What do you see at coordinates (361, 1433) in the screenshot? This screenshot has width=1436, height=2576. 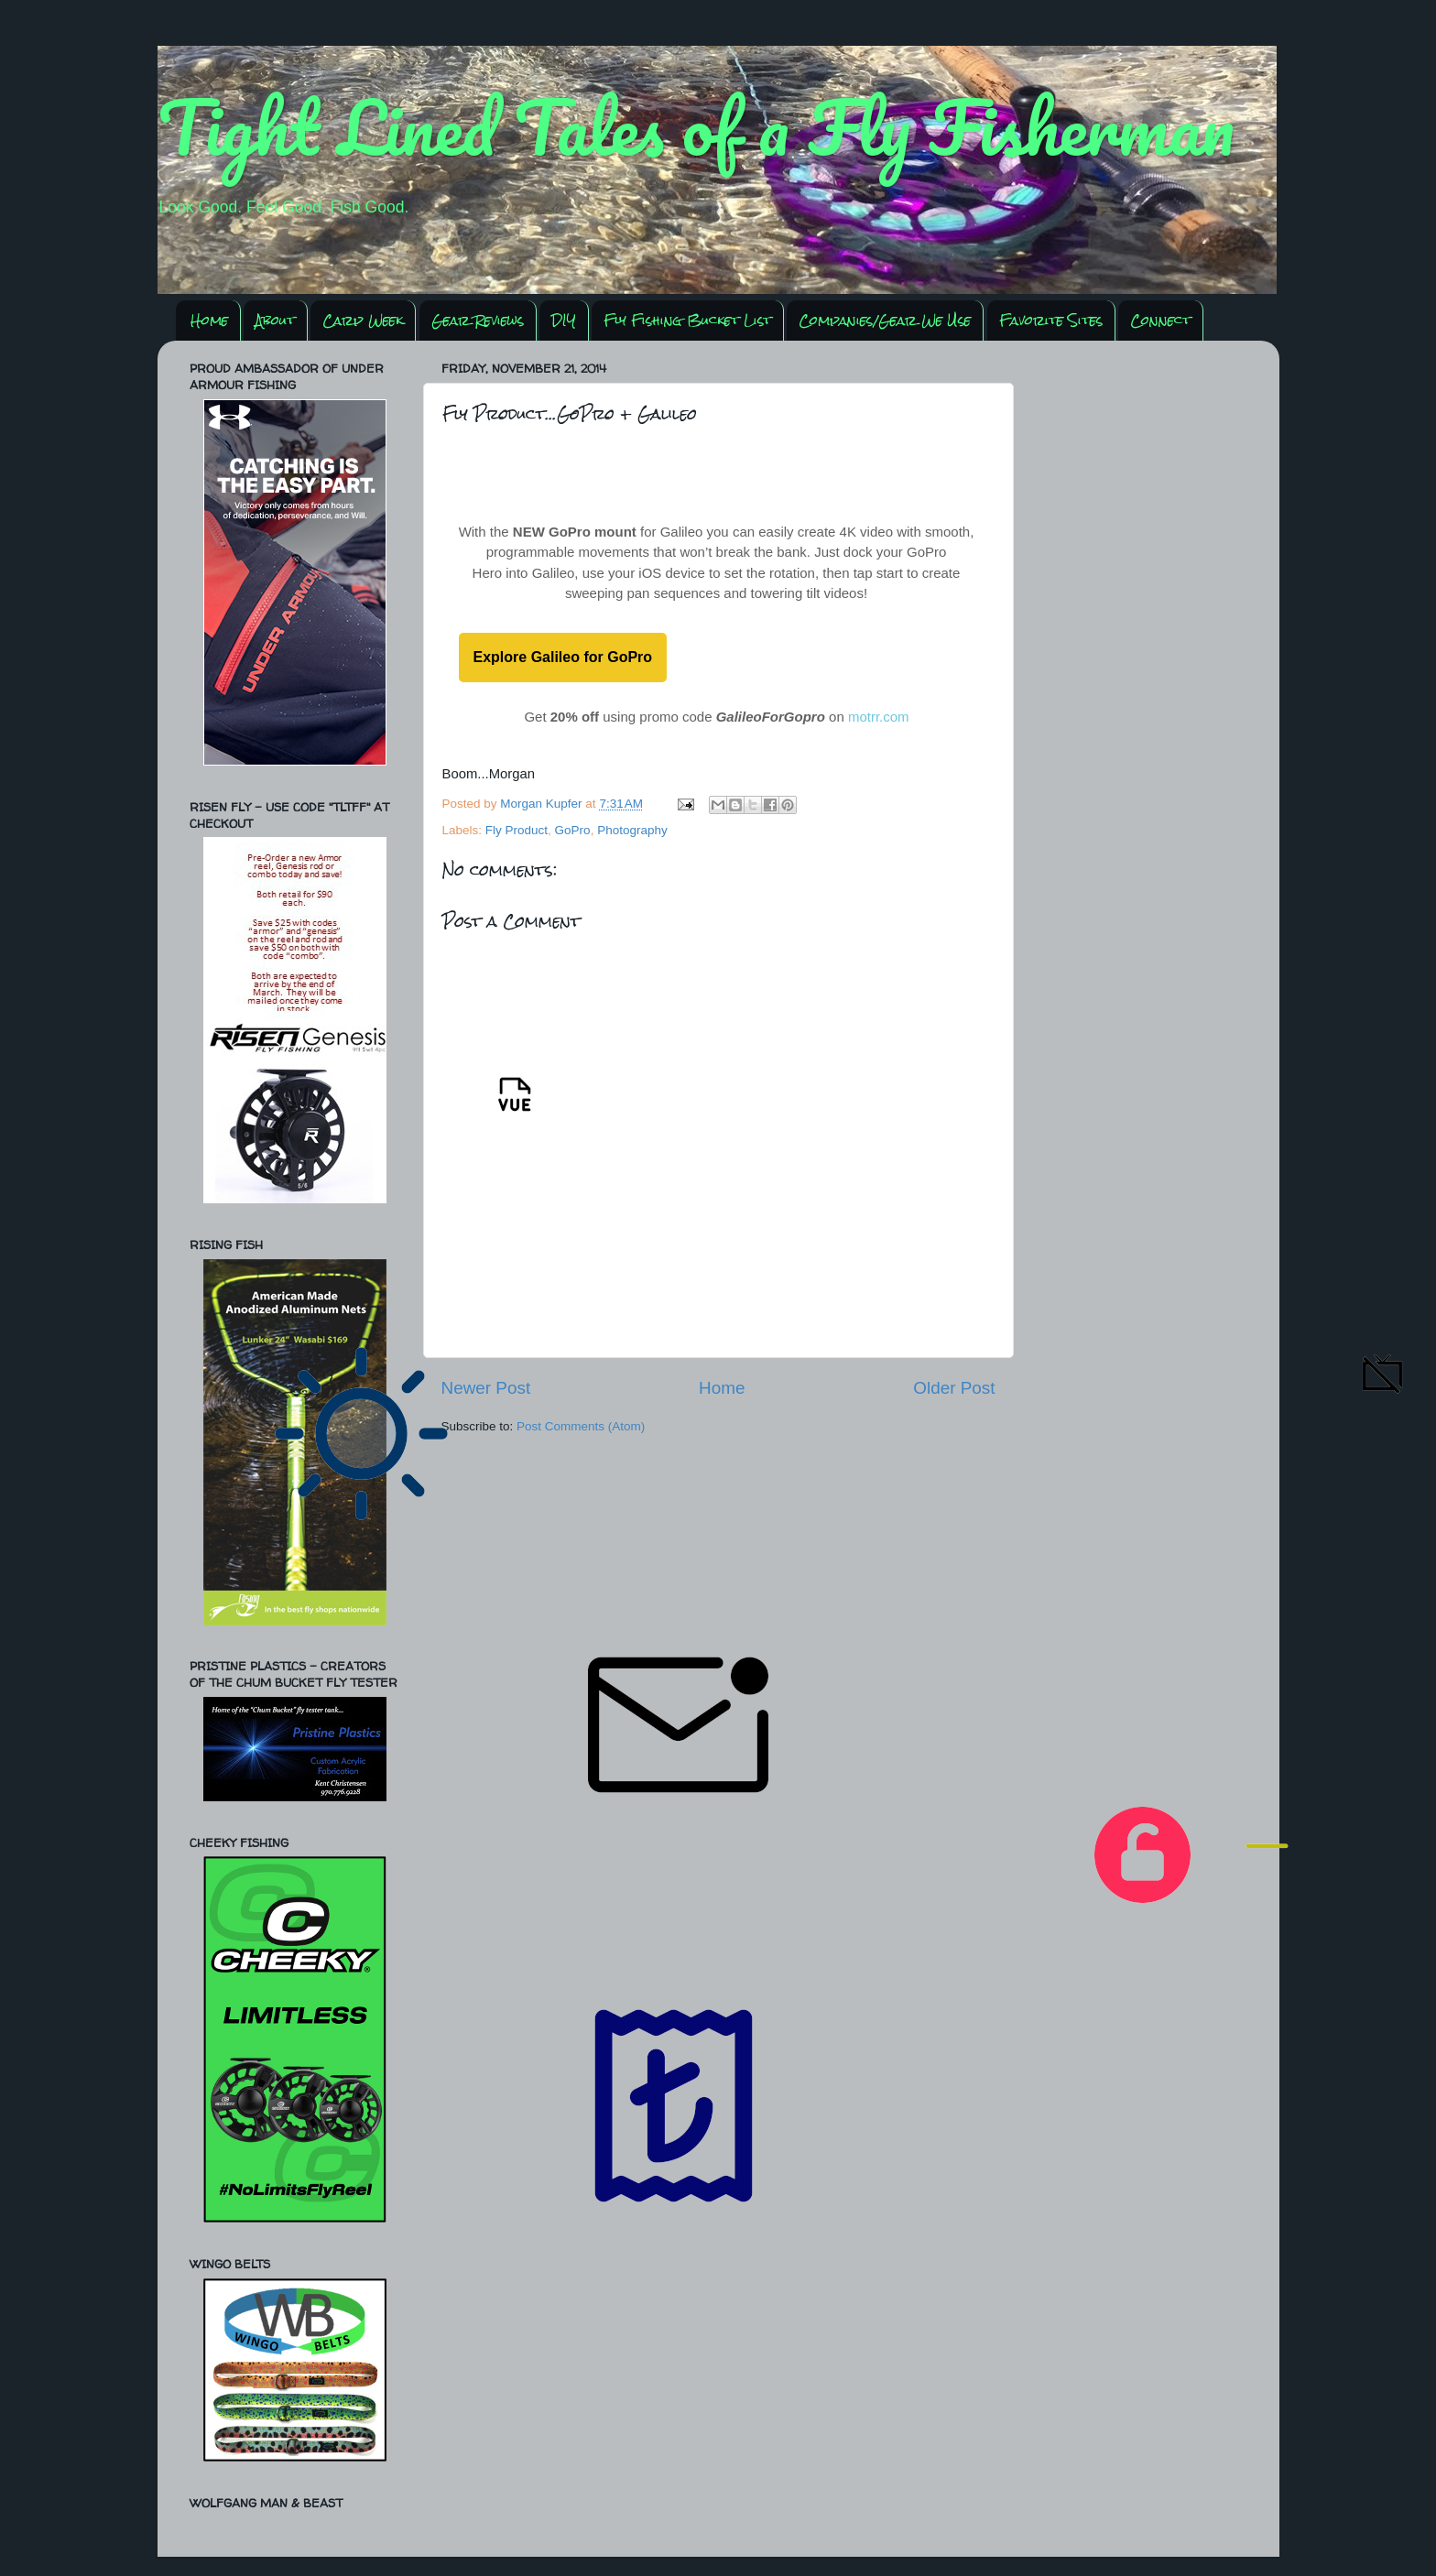 I see `toggle light mode or theme` at bounding box center [361, 1433].